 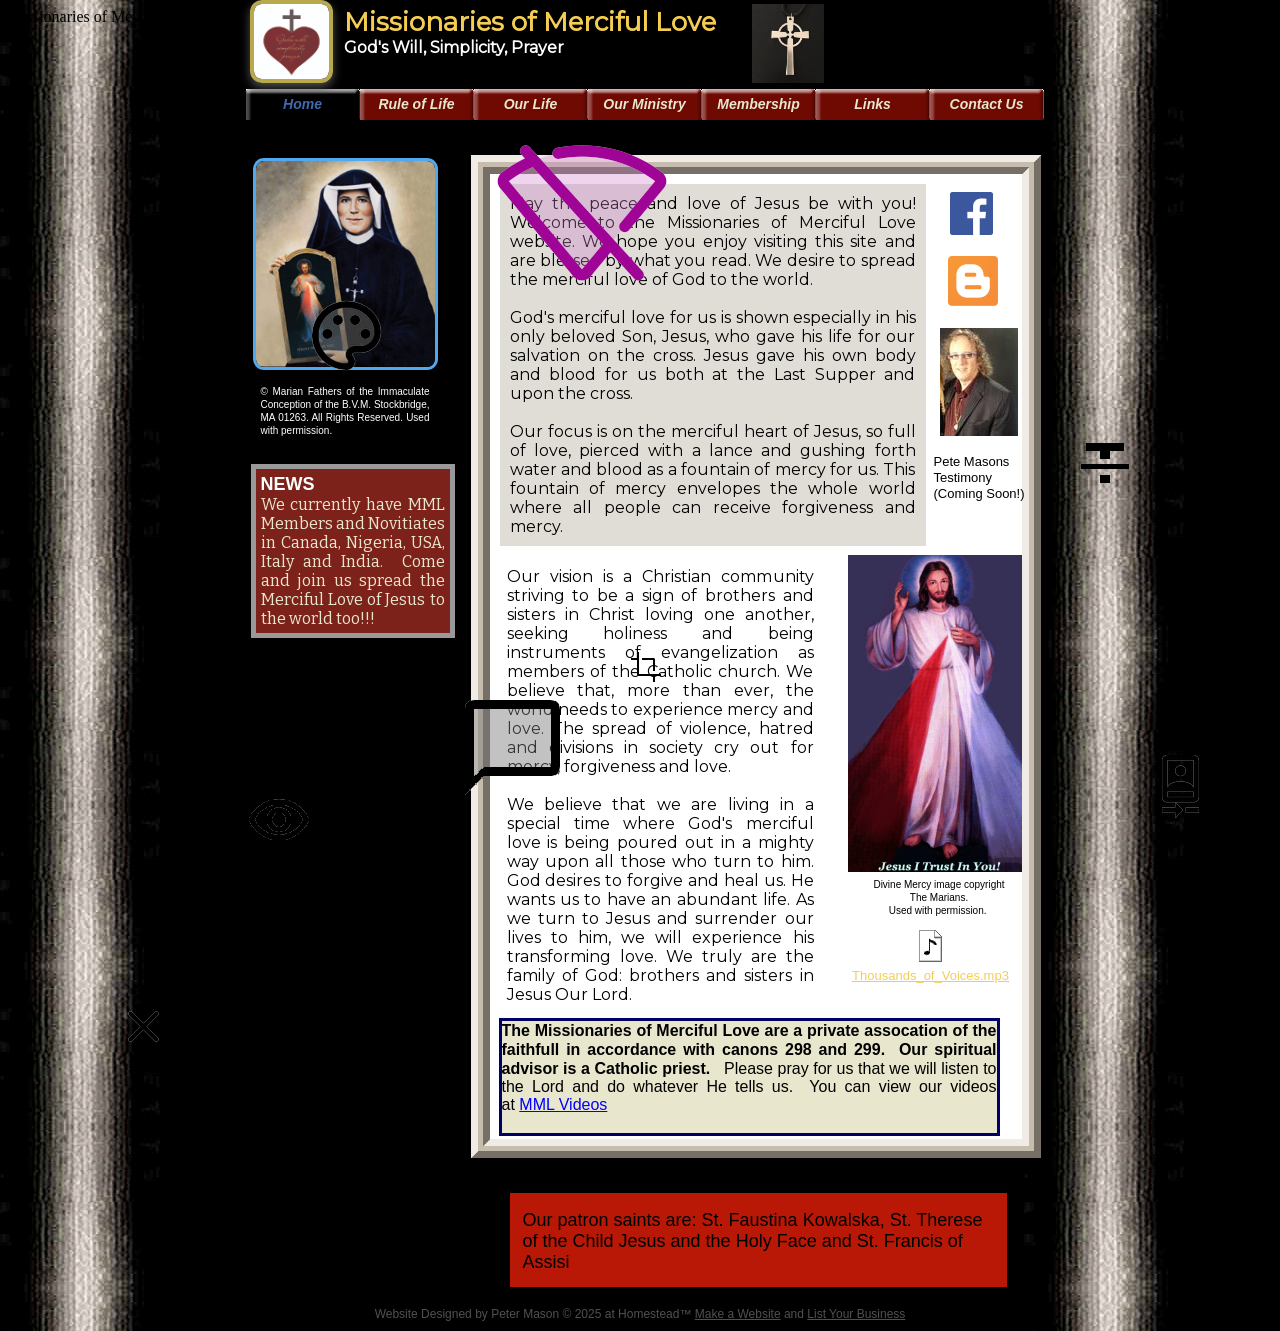 What do you see at coordinates (143, 1026) in the screenshot?
I see `close or dismiss a dialog` at bounding box center [143, 1026].